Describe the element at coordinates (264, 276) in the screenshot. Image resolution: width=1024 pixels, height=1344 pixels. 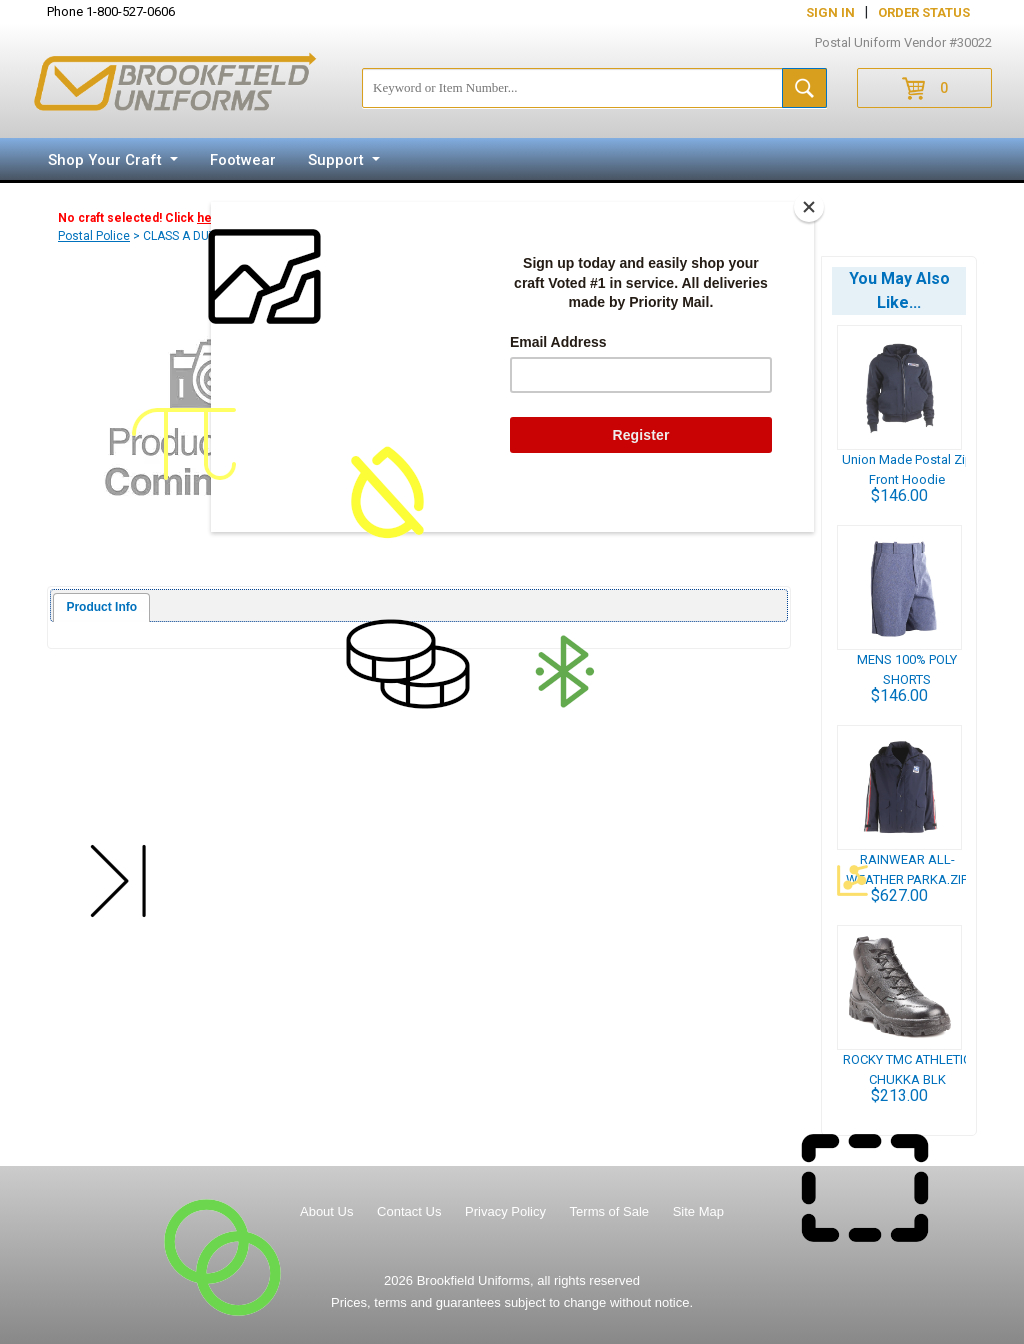
I see `indicates a broken or corrupted image file` at that location.